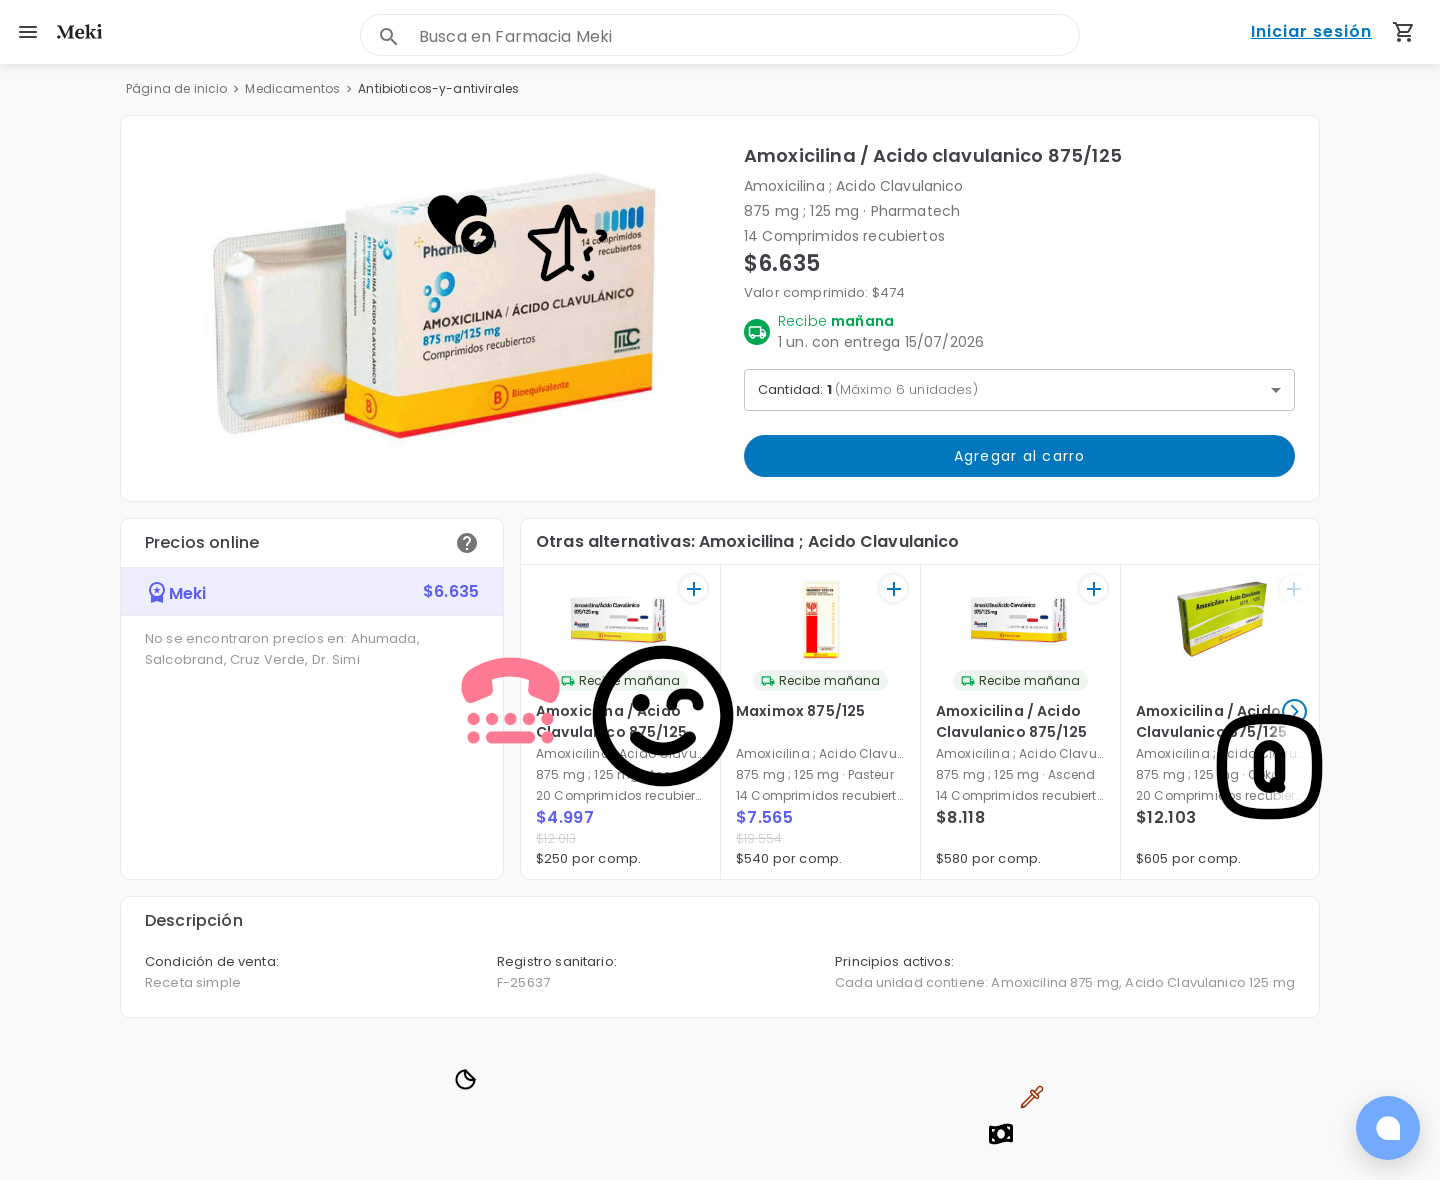 The height and width of the screenshot is (1180, 1440). Describe the element at coordinates (1269, 766) in the screenshot. I see `indicates a Q key or keyboard shortcut` at that location.